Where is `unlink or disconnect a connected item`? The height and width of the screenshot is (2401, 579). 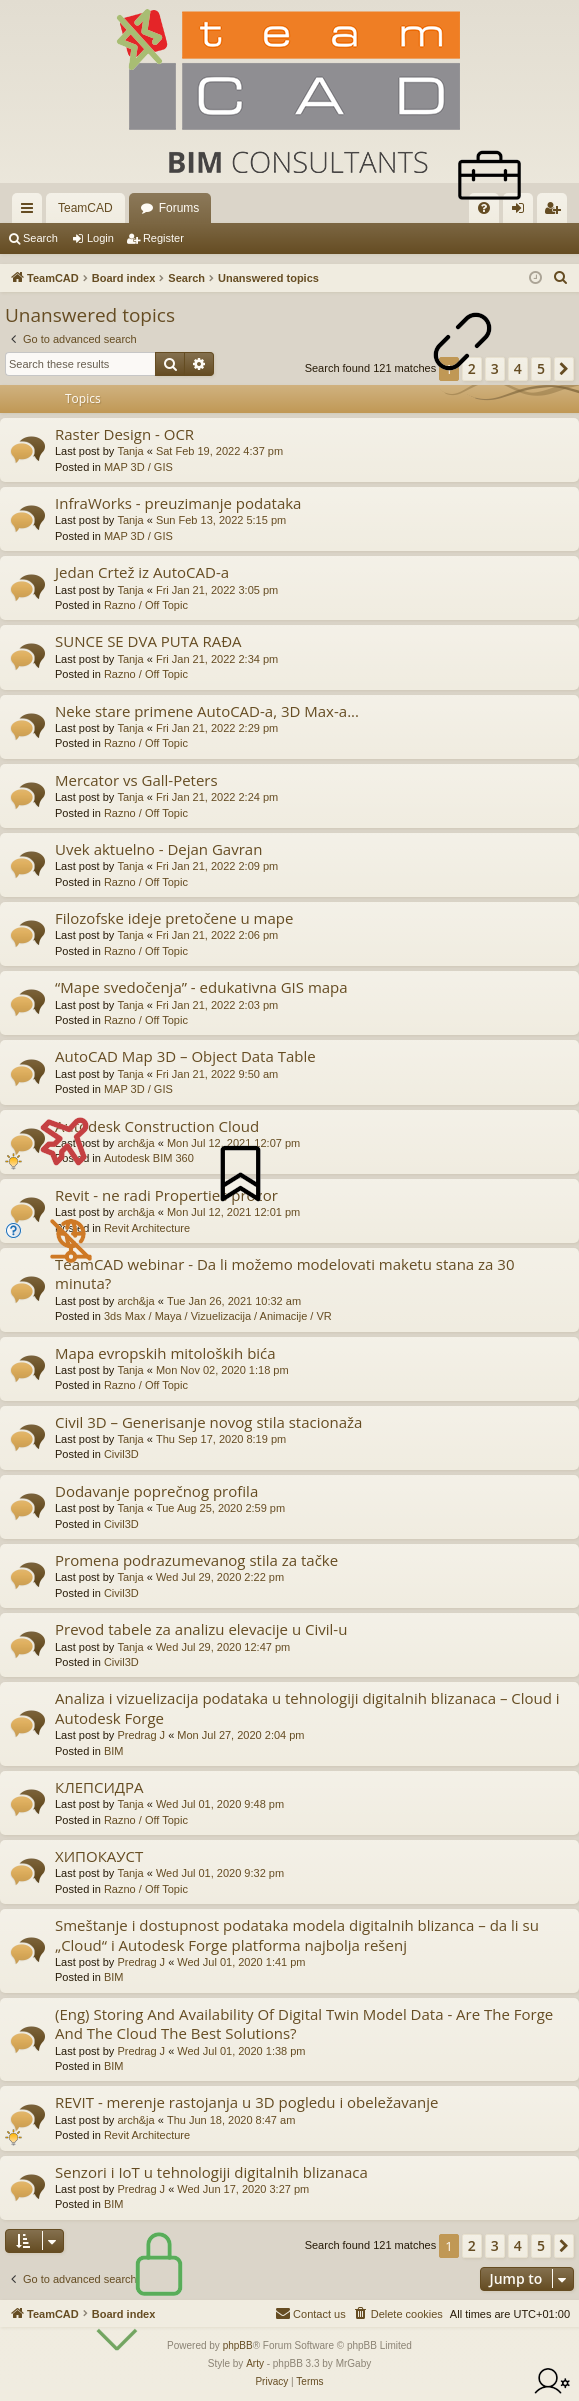 unlink or disconnect a connected item is located at coordinates (462, 341).